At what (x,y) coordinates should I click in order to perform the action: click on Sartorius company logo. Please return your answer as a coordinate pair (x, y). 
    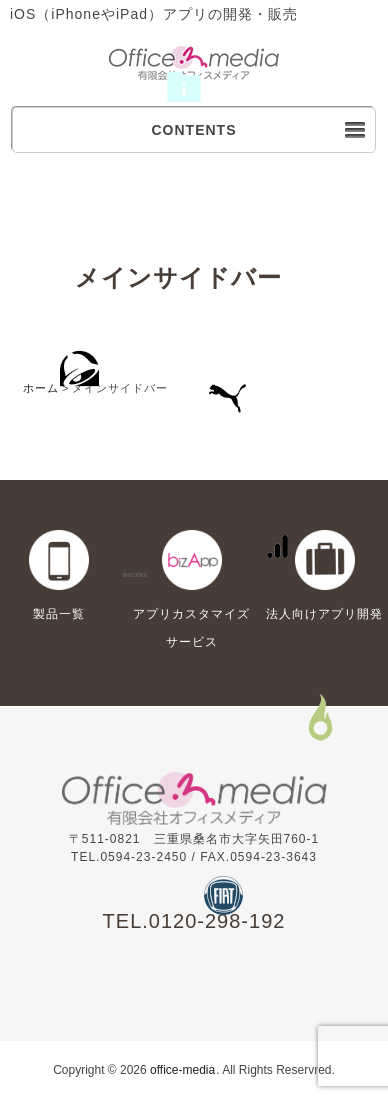
    Looking at the image, I should click on (135, 575).